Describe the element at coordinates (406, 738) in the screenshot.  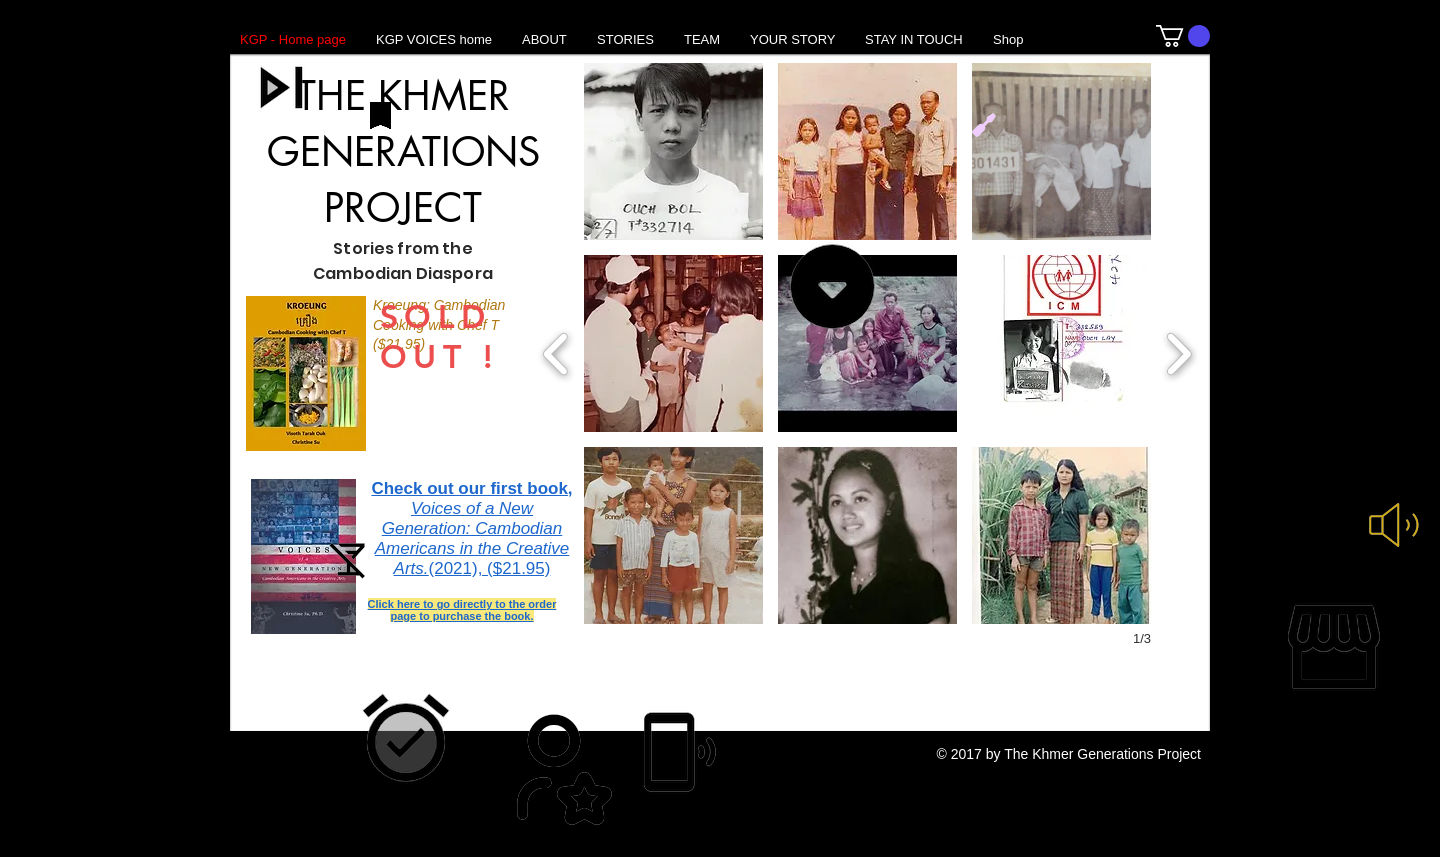
I see `alarm is set and active` at that location.